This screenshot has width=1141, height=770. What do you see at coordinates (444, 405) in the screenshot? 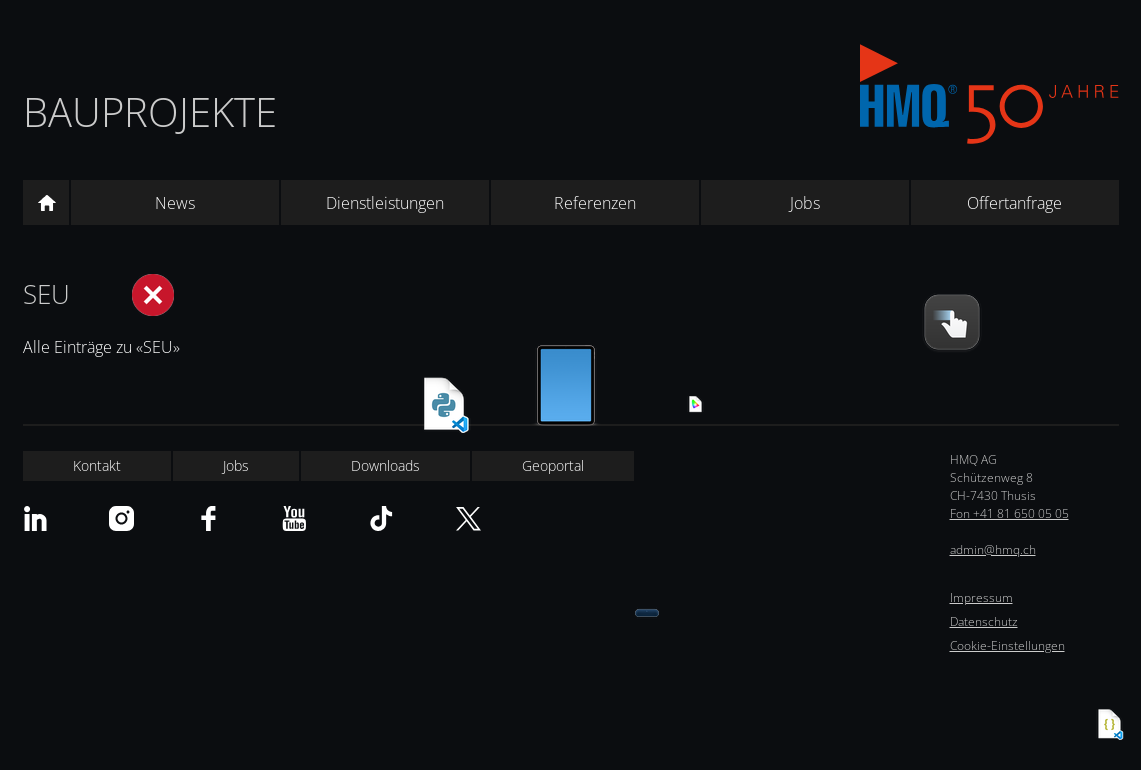
I see `open a python file in visual studio code` at bounding box center [444, 405].